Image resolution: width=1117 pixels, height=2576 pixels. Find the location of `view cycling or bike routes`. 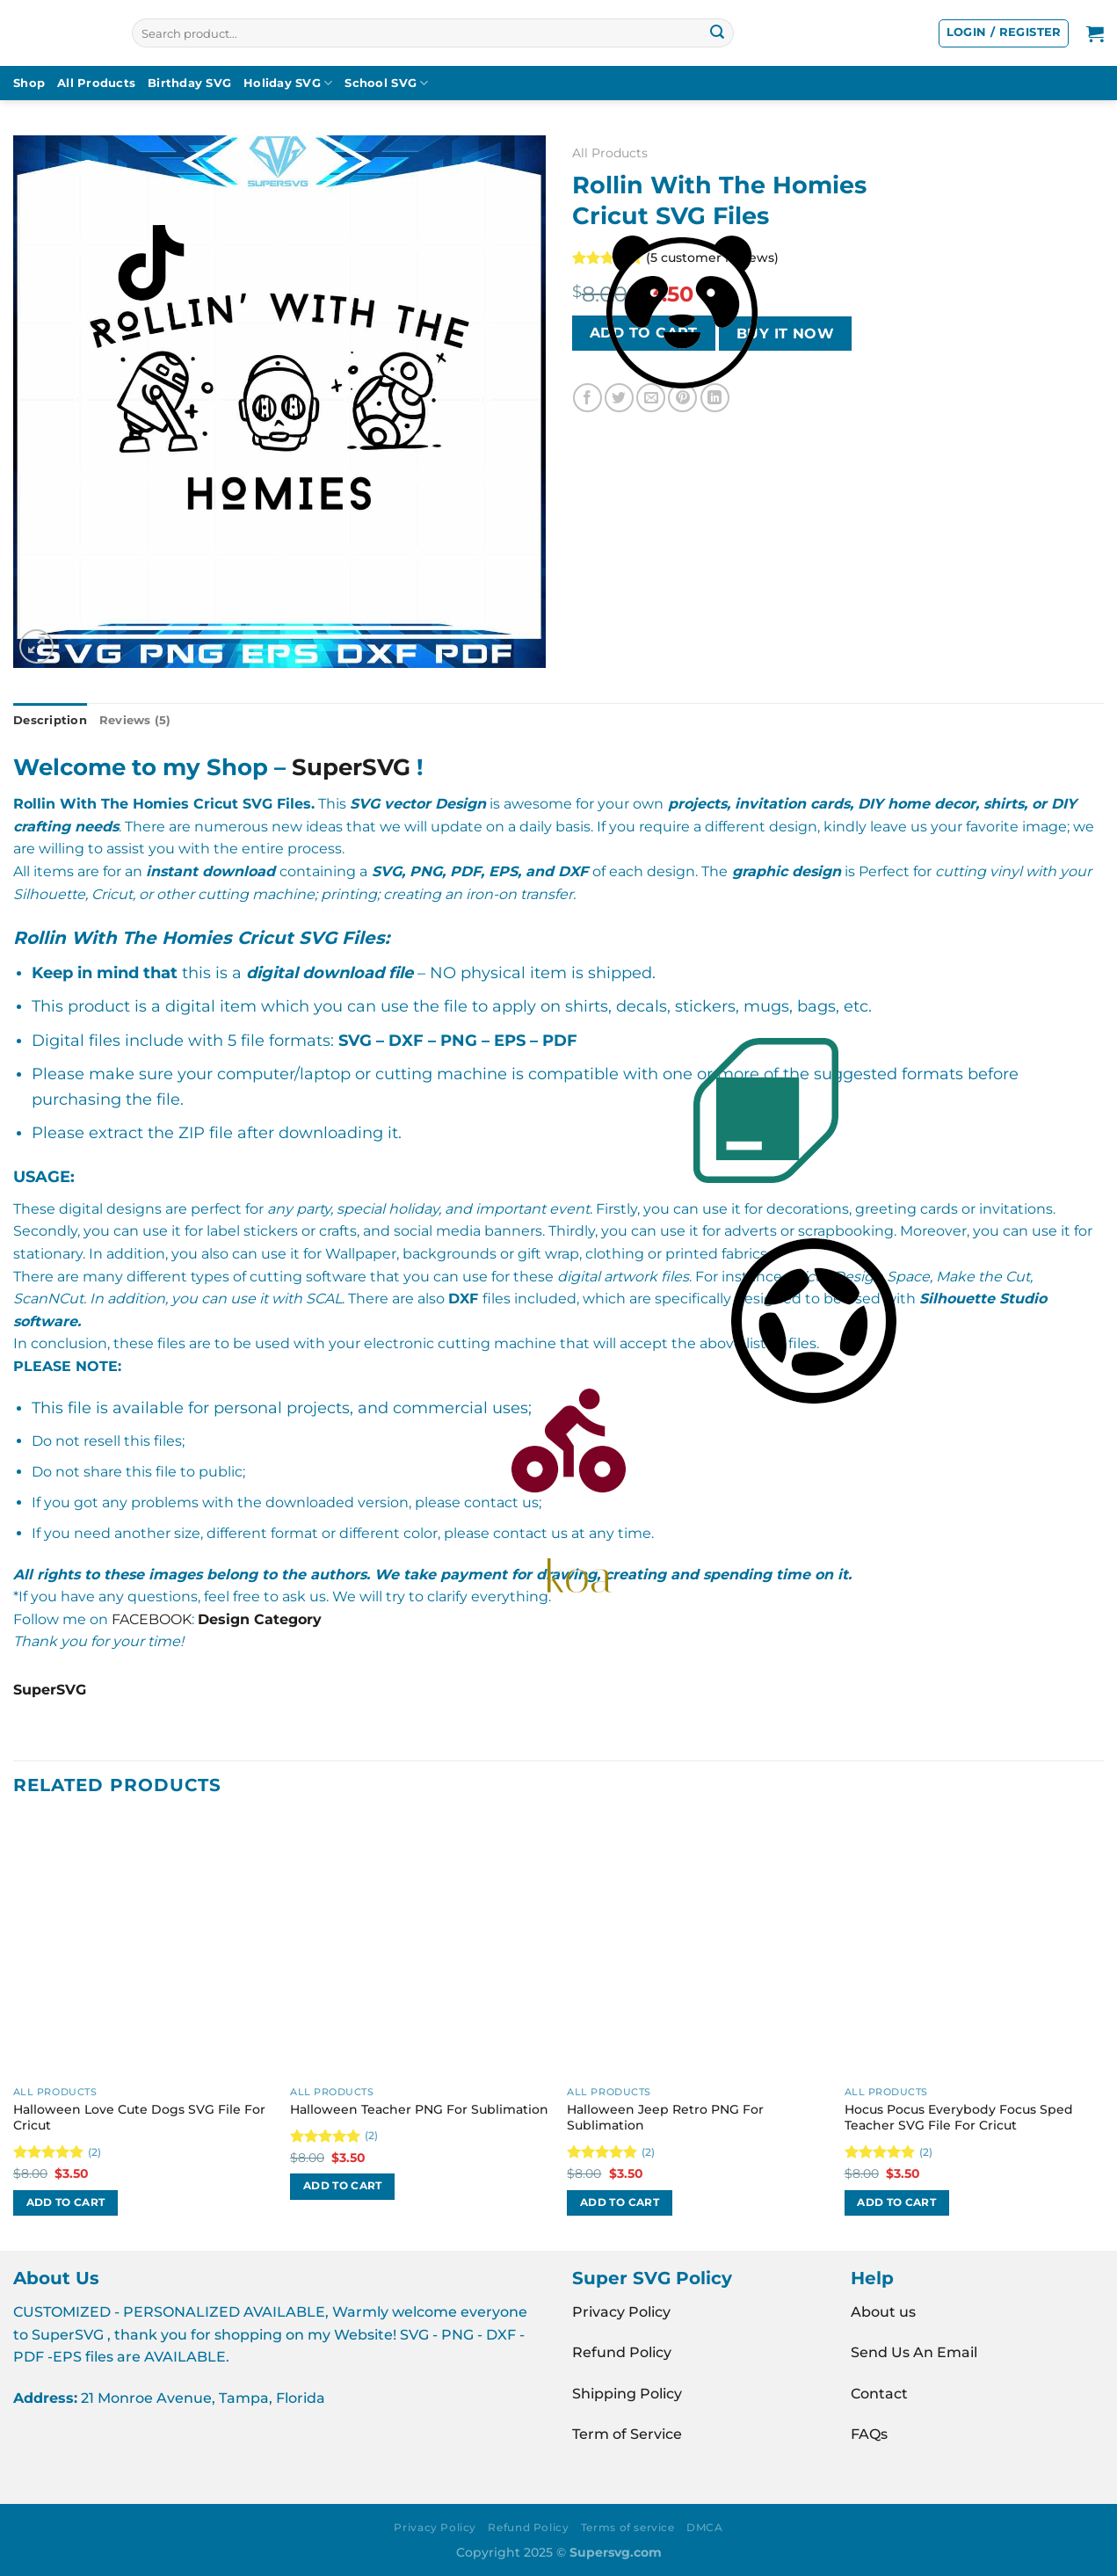

view cycling or bike routes is located at coordinates (569, 1446).